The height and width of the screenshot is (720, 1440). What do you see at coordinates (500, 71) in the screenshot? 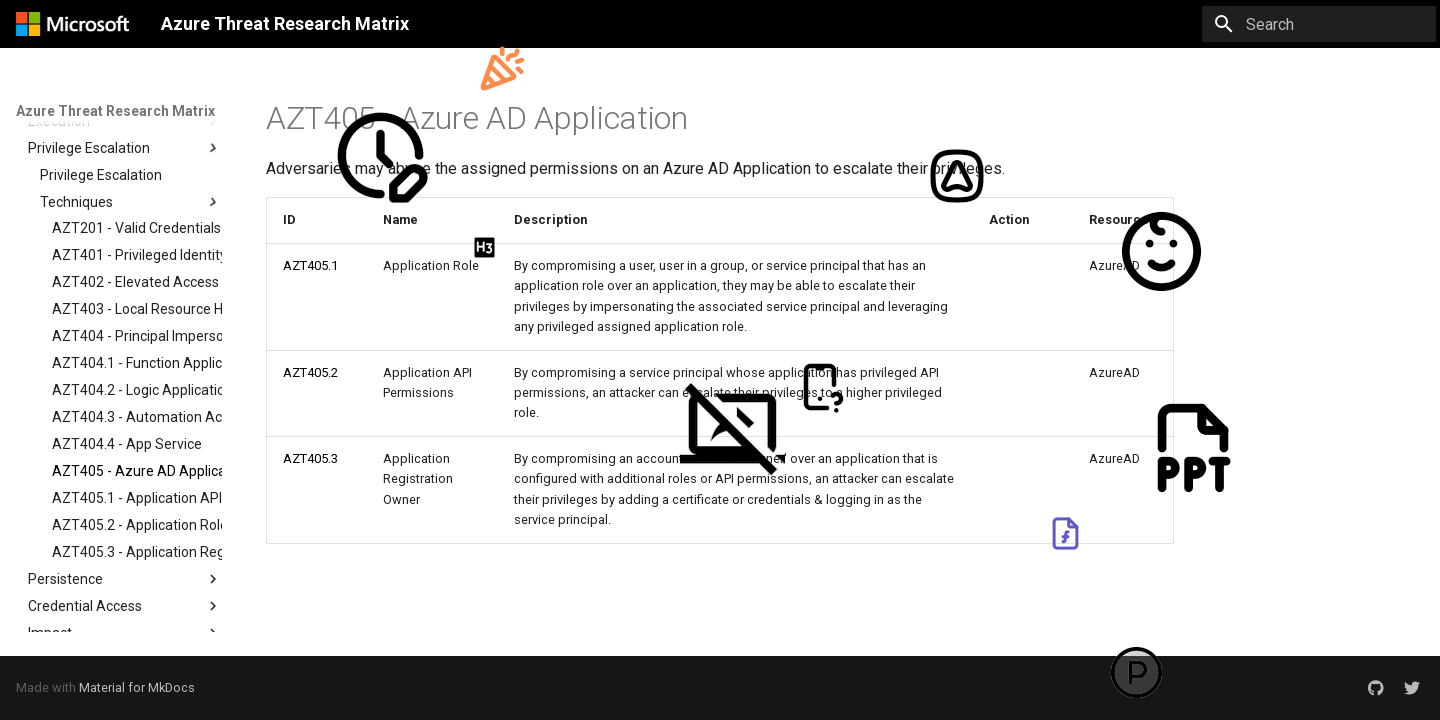
I see `indicates a celebration or achievement` at bounding box center [500, 71].